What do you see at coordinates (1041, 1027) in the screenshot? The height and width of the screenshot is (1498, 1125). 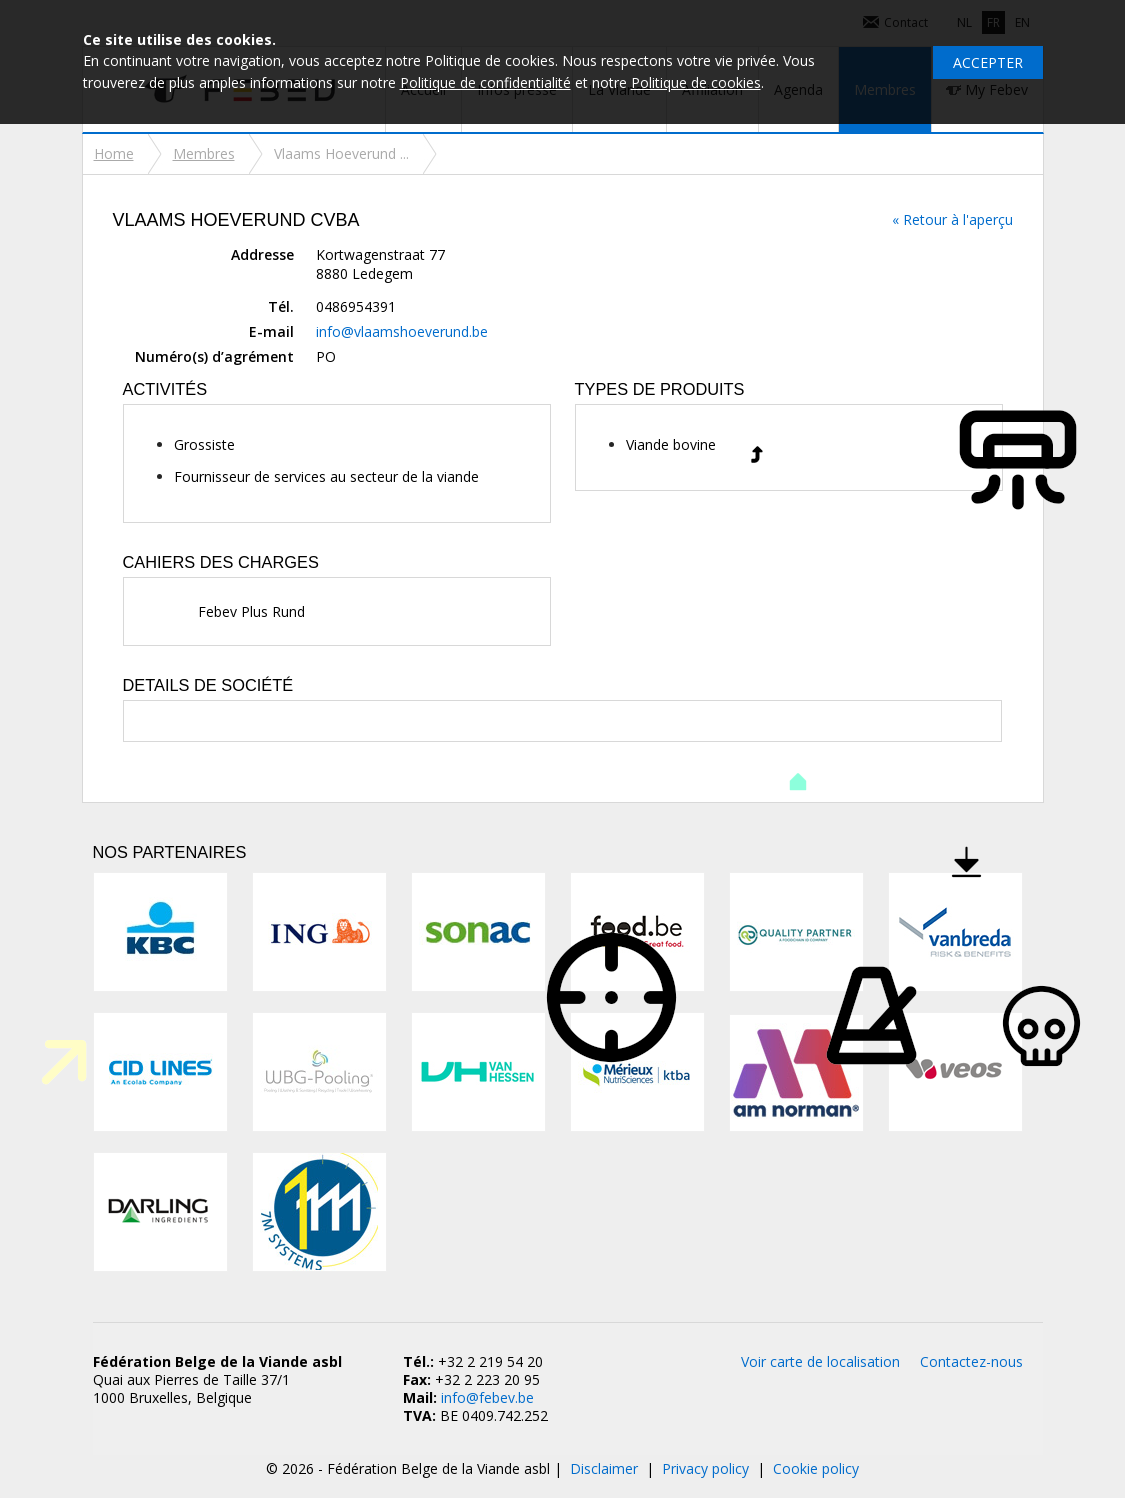 I see `indicates danger or fatal error` at bounding box center [1041, 1027].